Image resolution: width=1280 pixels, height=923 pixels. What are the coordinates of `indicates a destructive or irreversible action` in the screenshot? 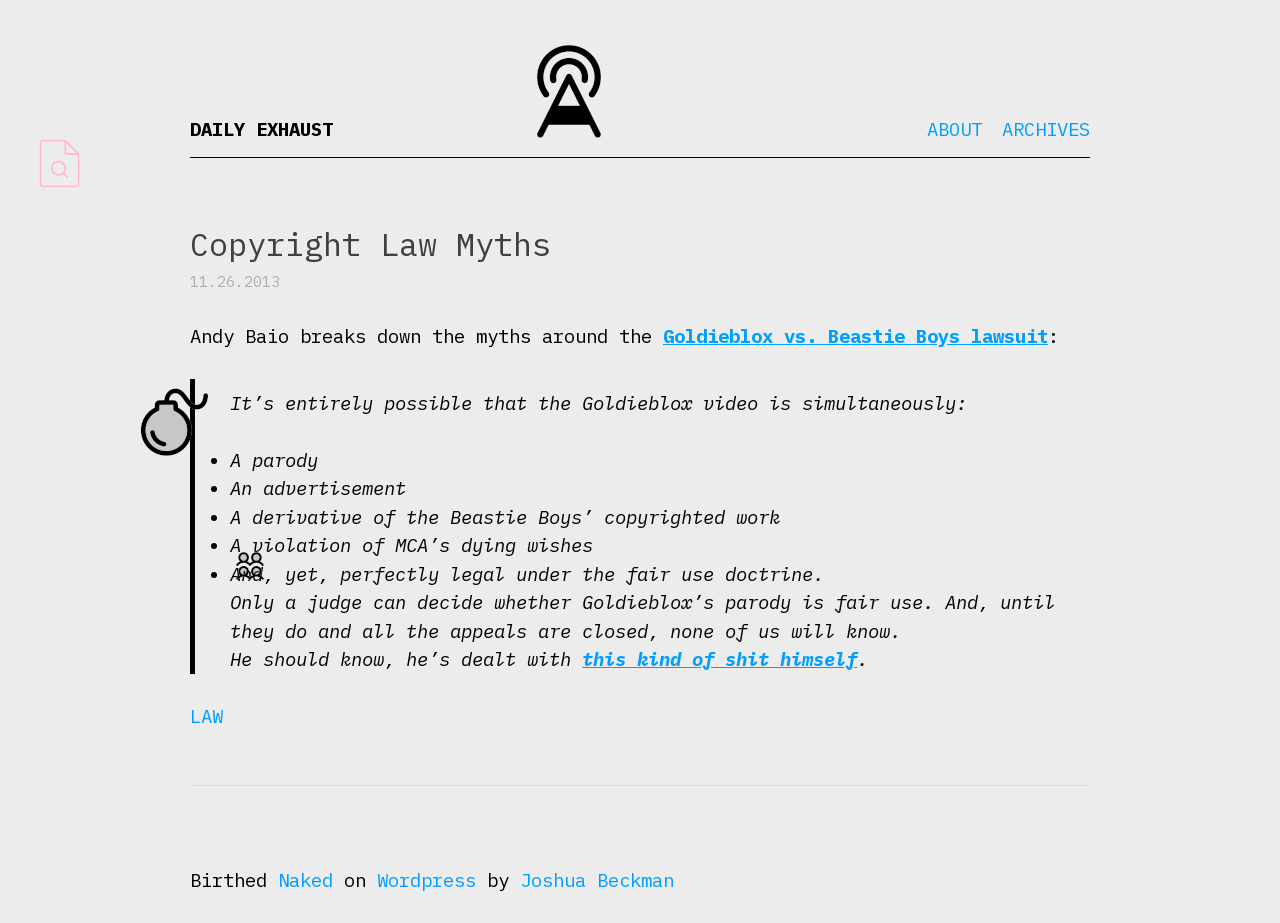 It's located at (171, 421).